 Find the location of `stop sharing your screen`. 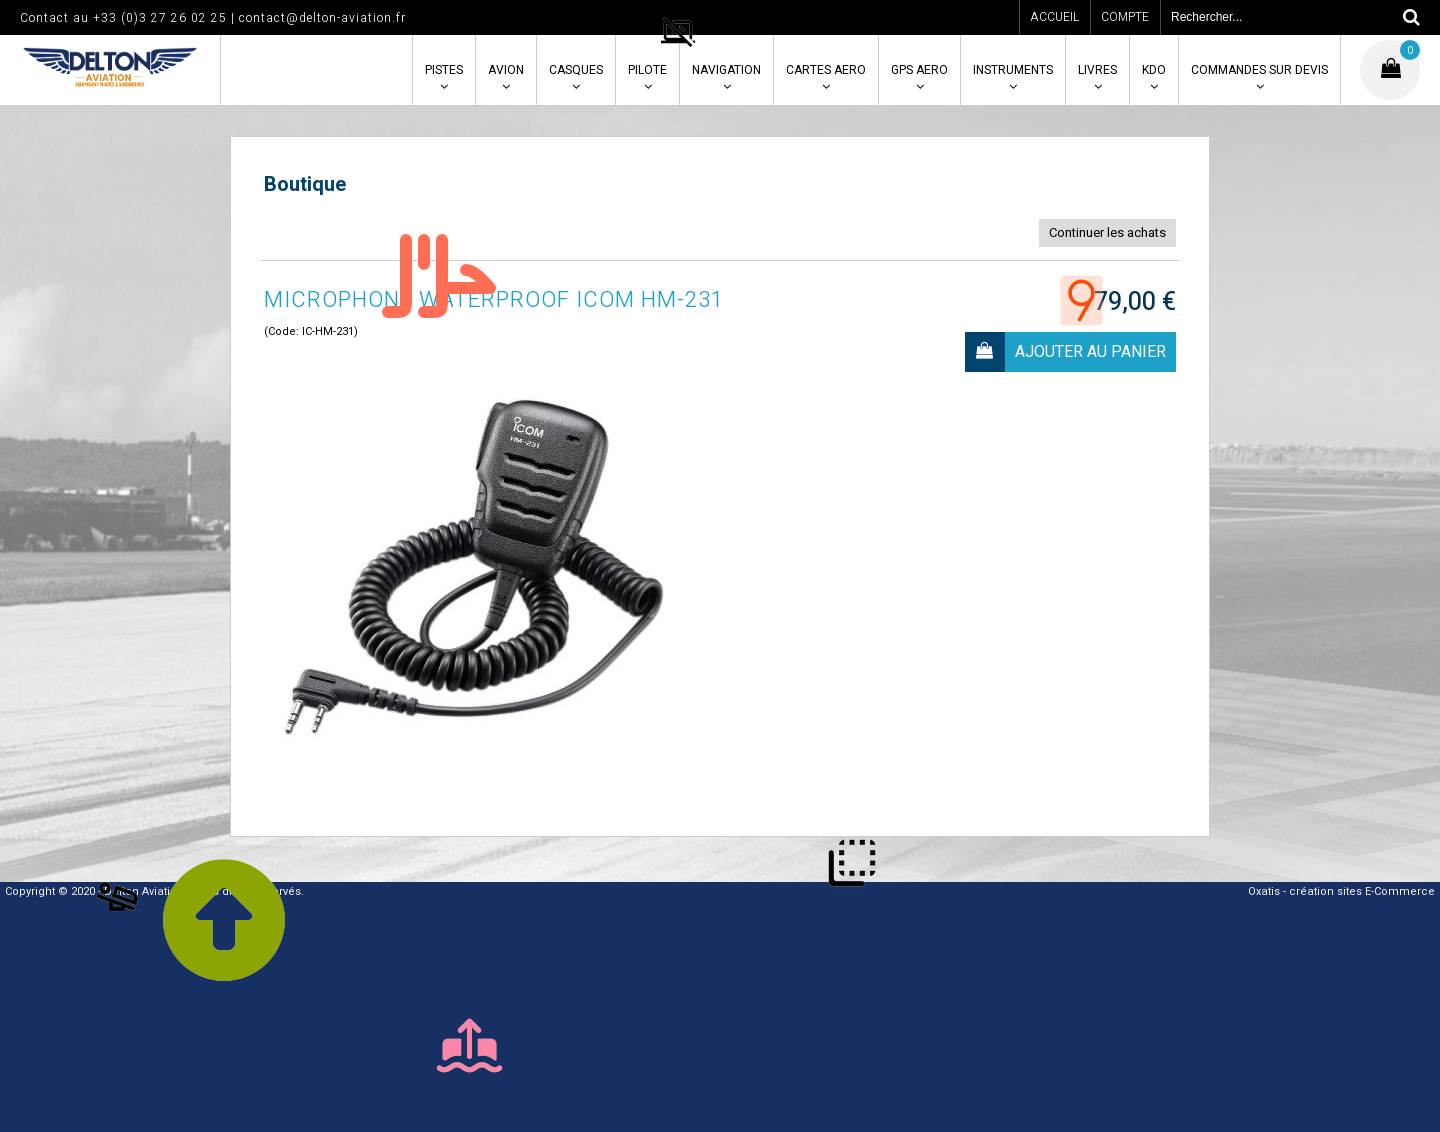

stop sharing your screen is located at coordinates (678, 32).